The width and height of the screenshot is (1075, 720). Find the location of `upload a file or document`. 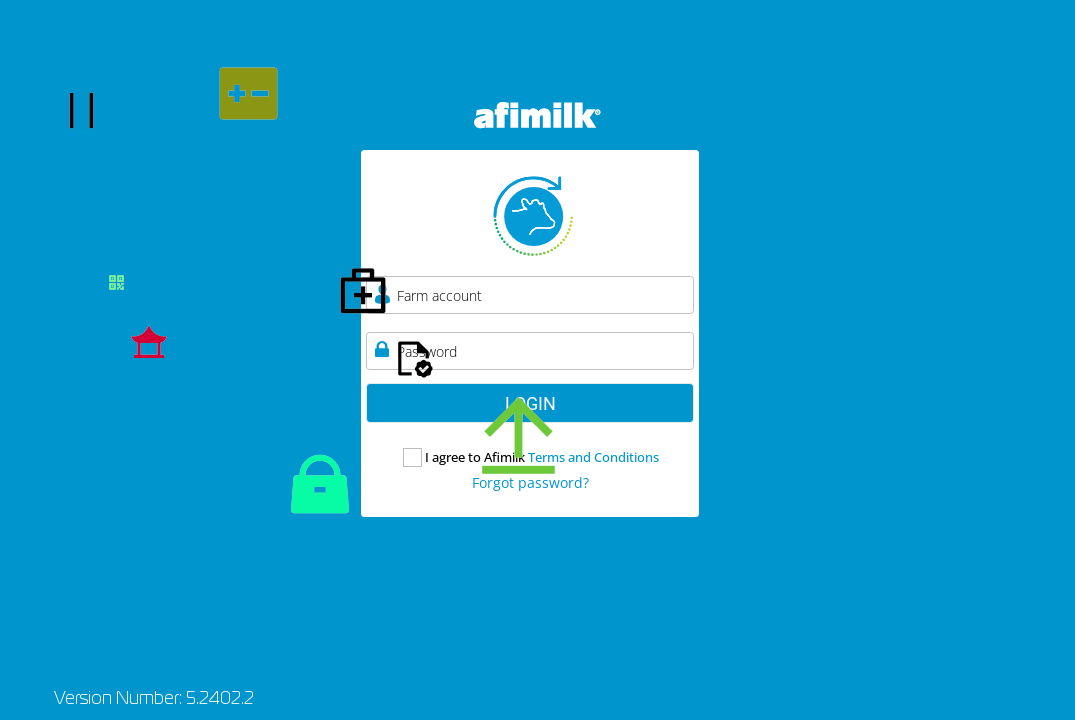

upload a file or document is located at coordinates (518, 437).